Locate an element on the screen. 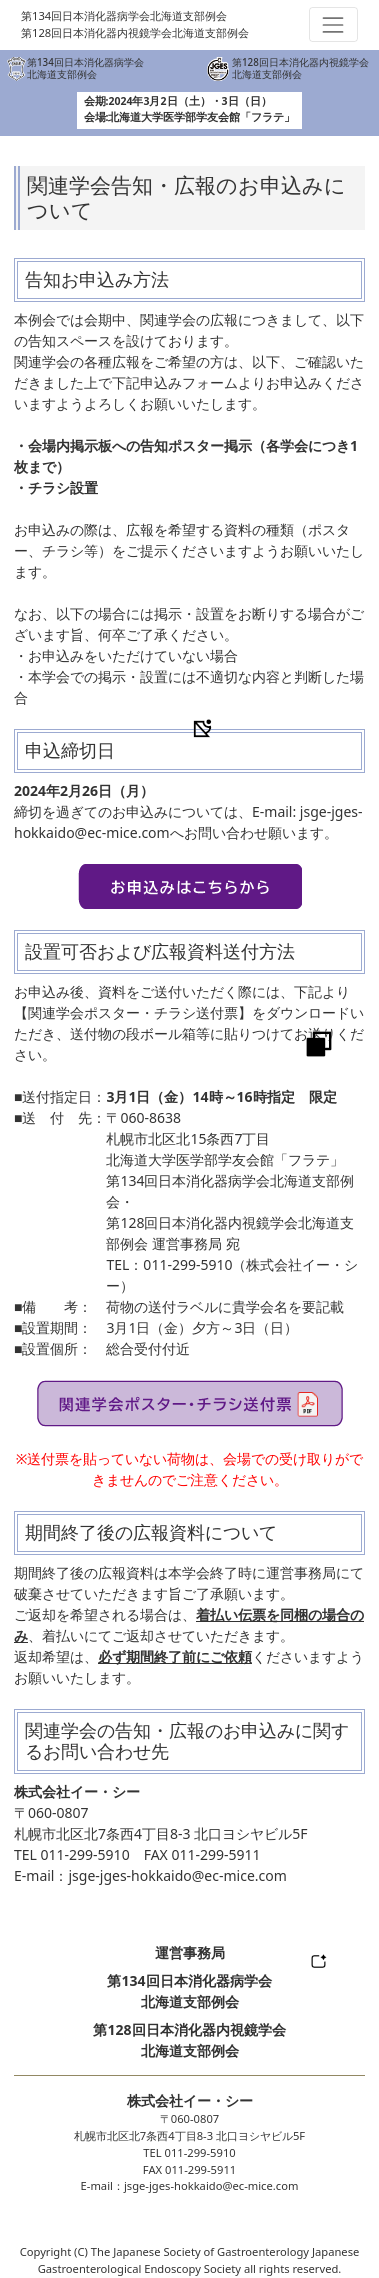 The height and width of the screenshot is (2278, 379). remixicon logo is located at coordinates (202, 728).